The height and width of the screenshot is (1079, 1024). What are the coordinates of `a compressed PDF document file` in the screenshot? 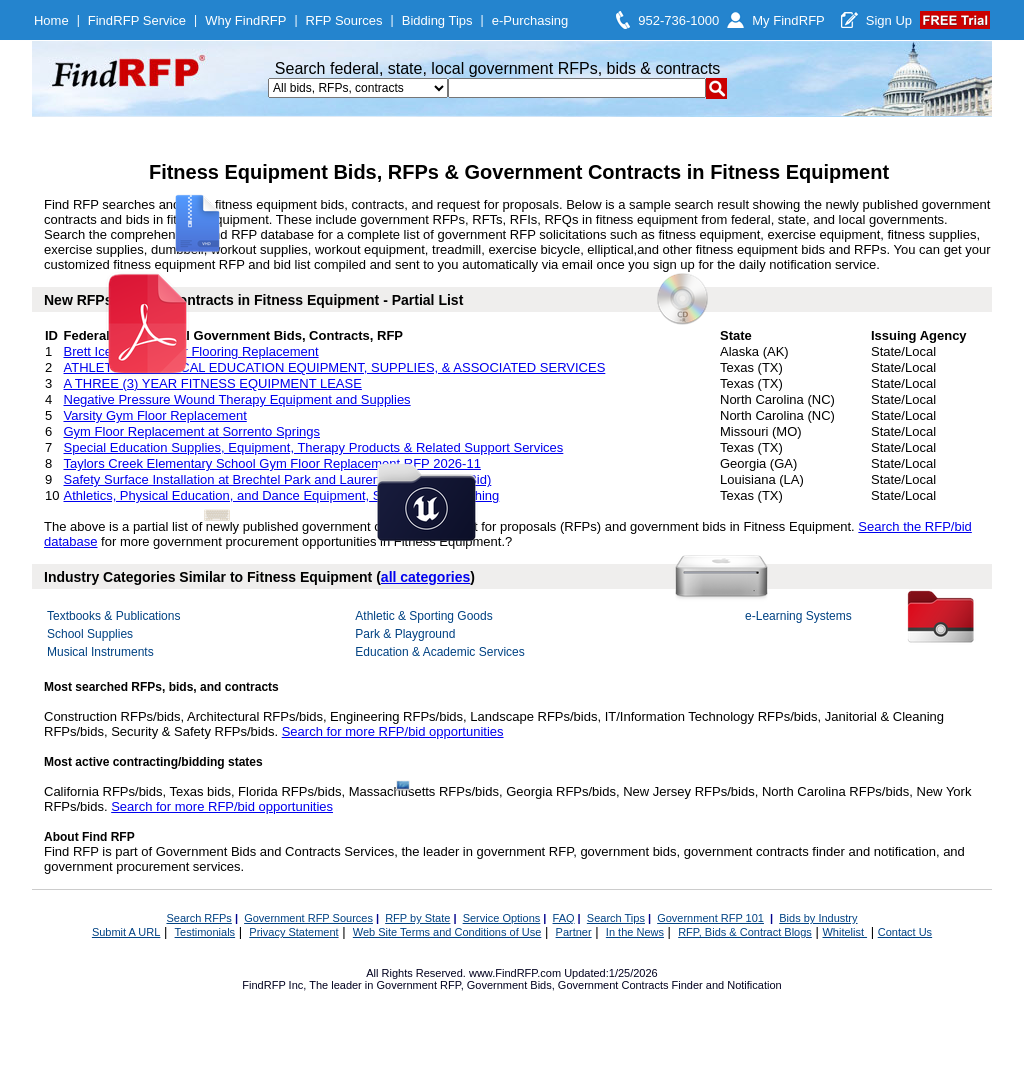 It's located at (147, 323).